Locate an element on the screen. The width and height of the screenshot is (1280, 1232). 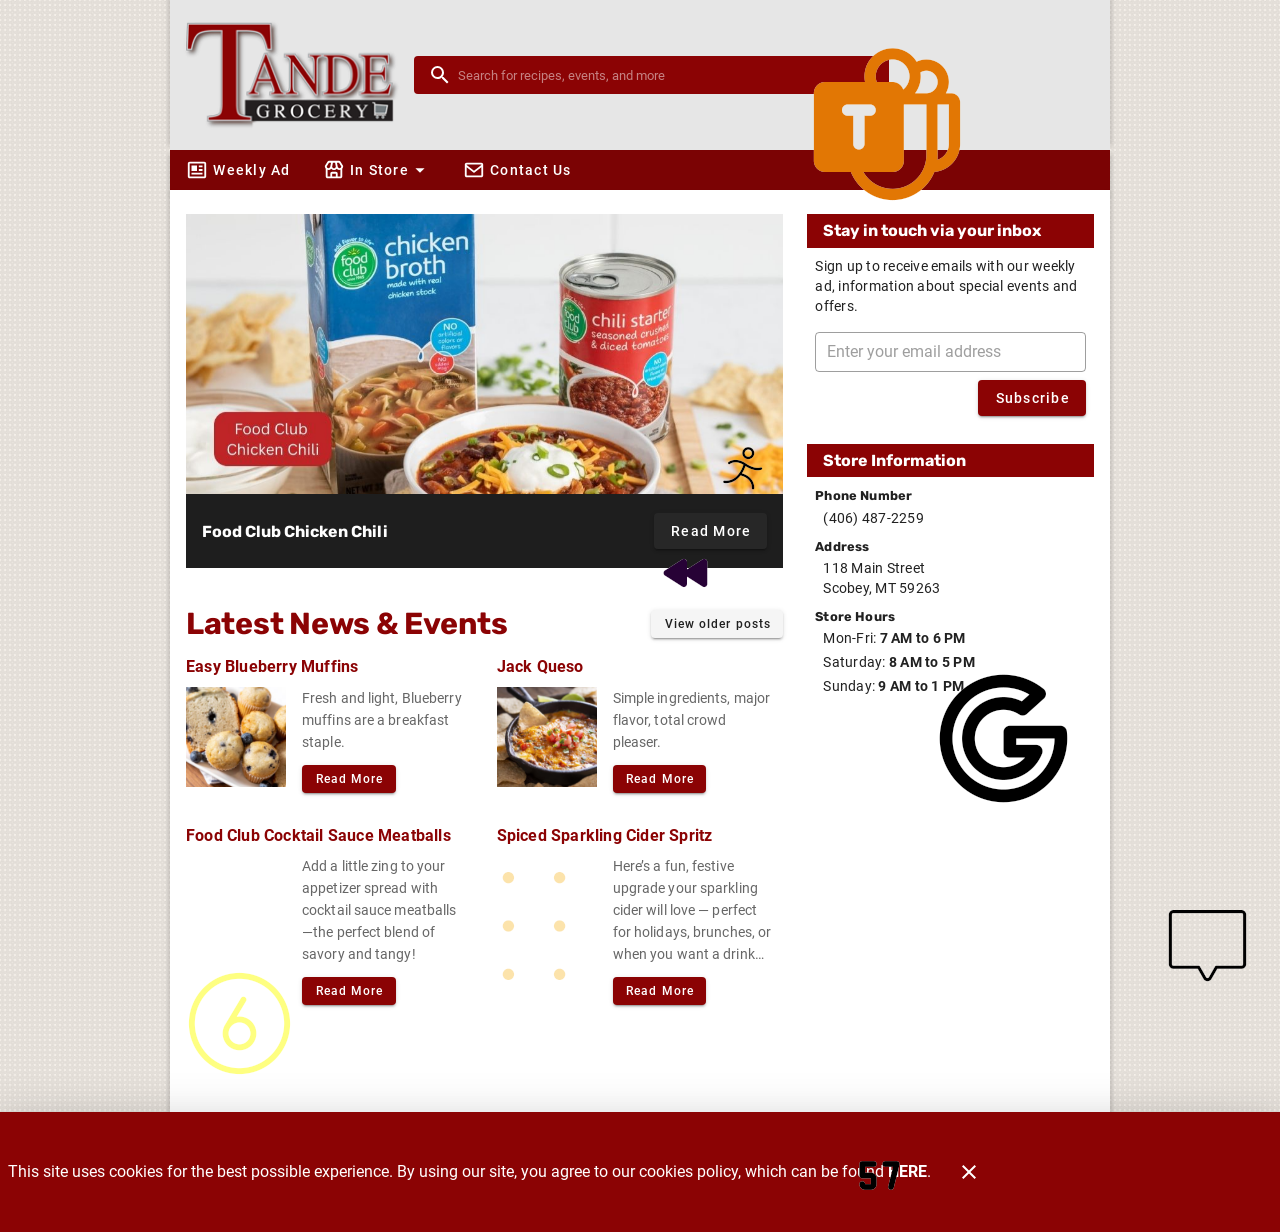
open chat or messaging is located at coordinates (1207, 942).